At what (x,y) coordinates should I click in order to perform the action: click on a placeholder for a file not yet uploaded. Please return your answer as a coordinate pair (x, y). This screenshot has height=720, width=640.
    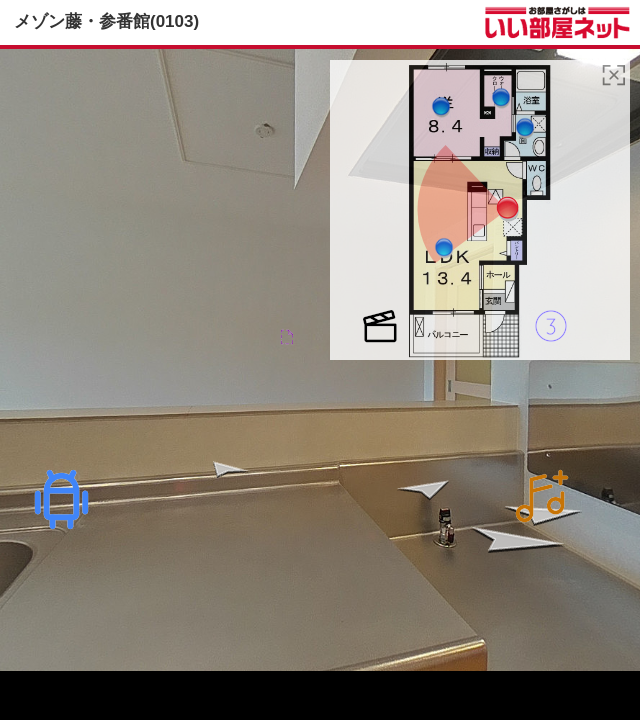
    Looking at the image, I should click on (287, 337).